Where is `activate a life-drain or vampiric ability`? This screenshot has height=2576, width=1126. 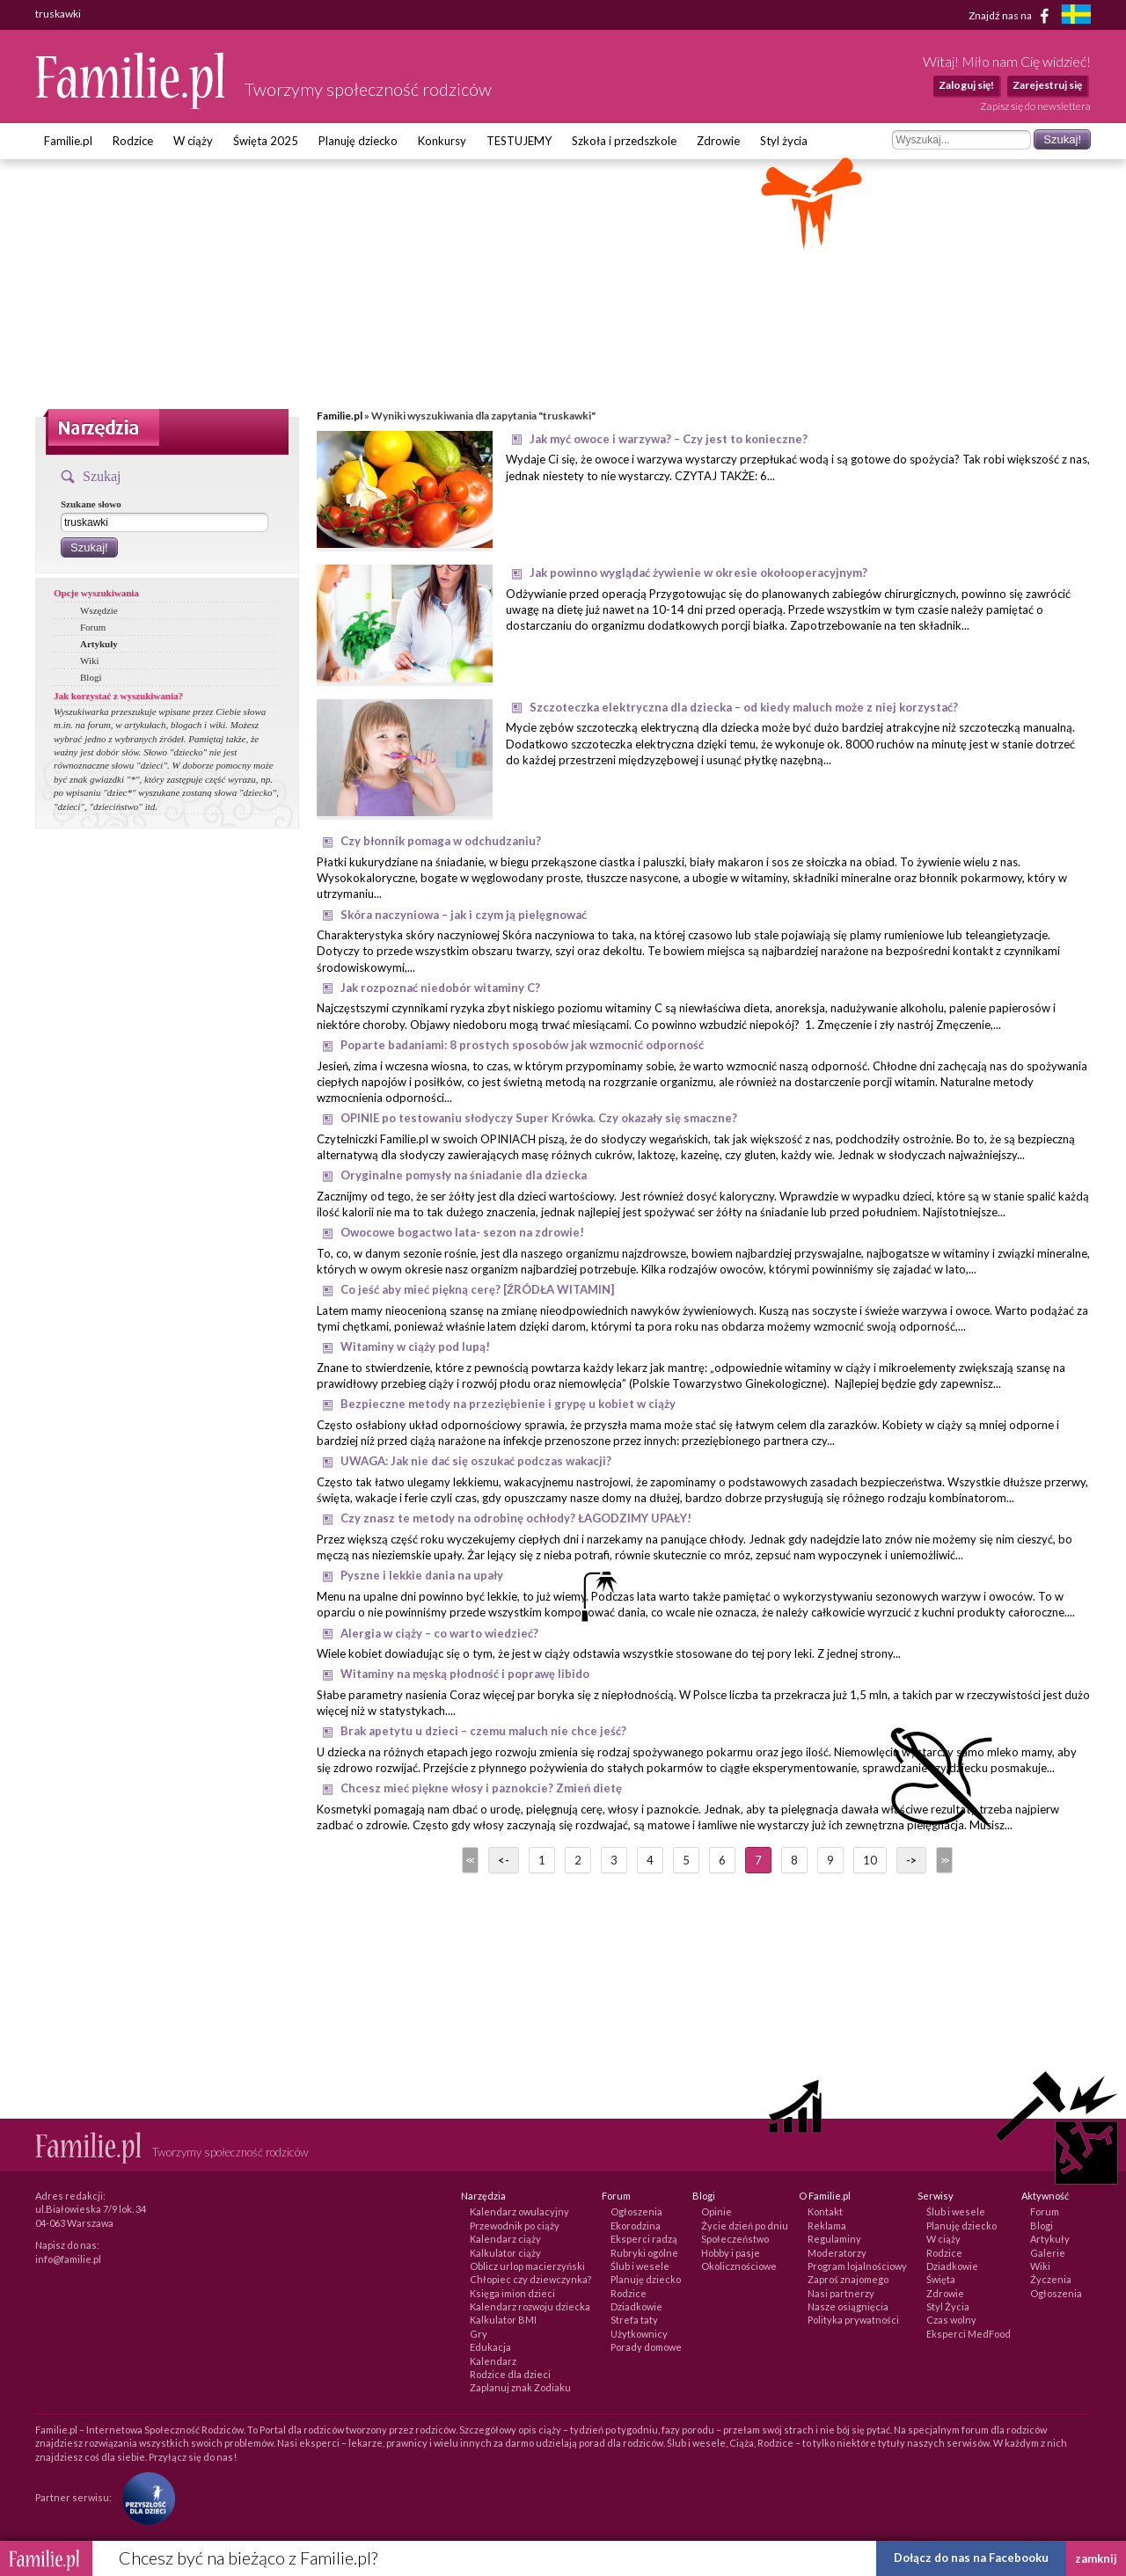 activate a life-drain or vampiric ability is located at coordinates (812, 203).